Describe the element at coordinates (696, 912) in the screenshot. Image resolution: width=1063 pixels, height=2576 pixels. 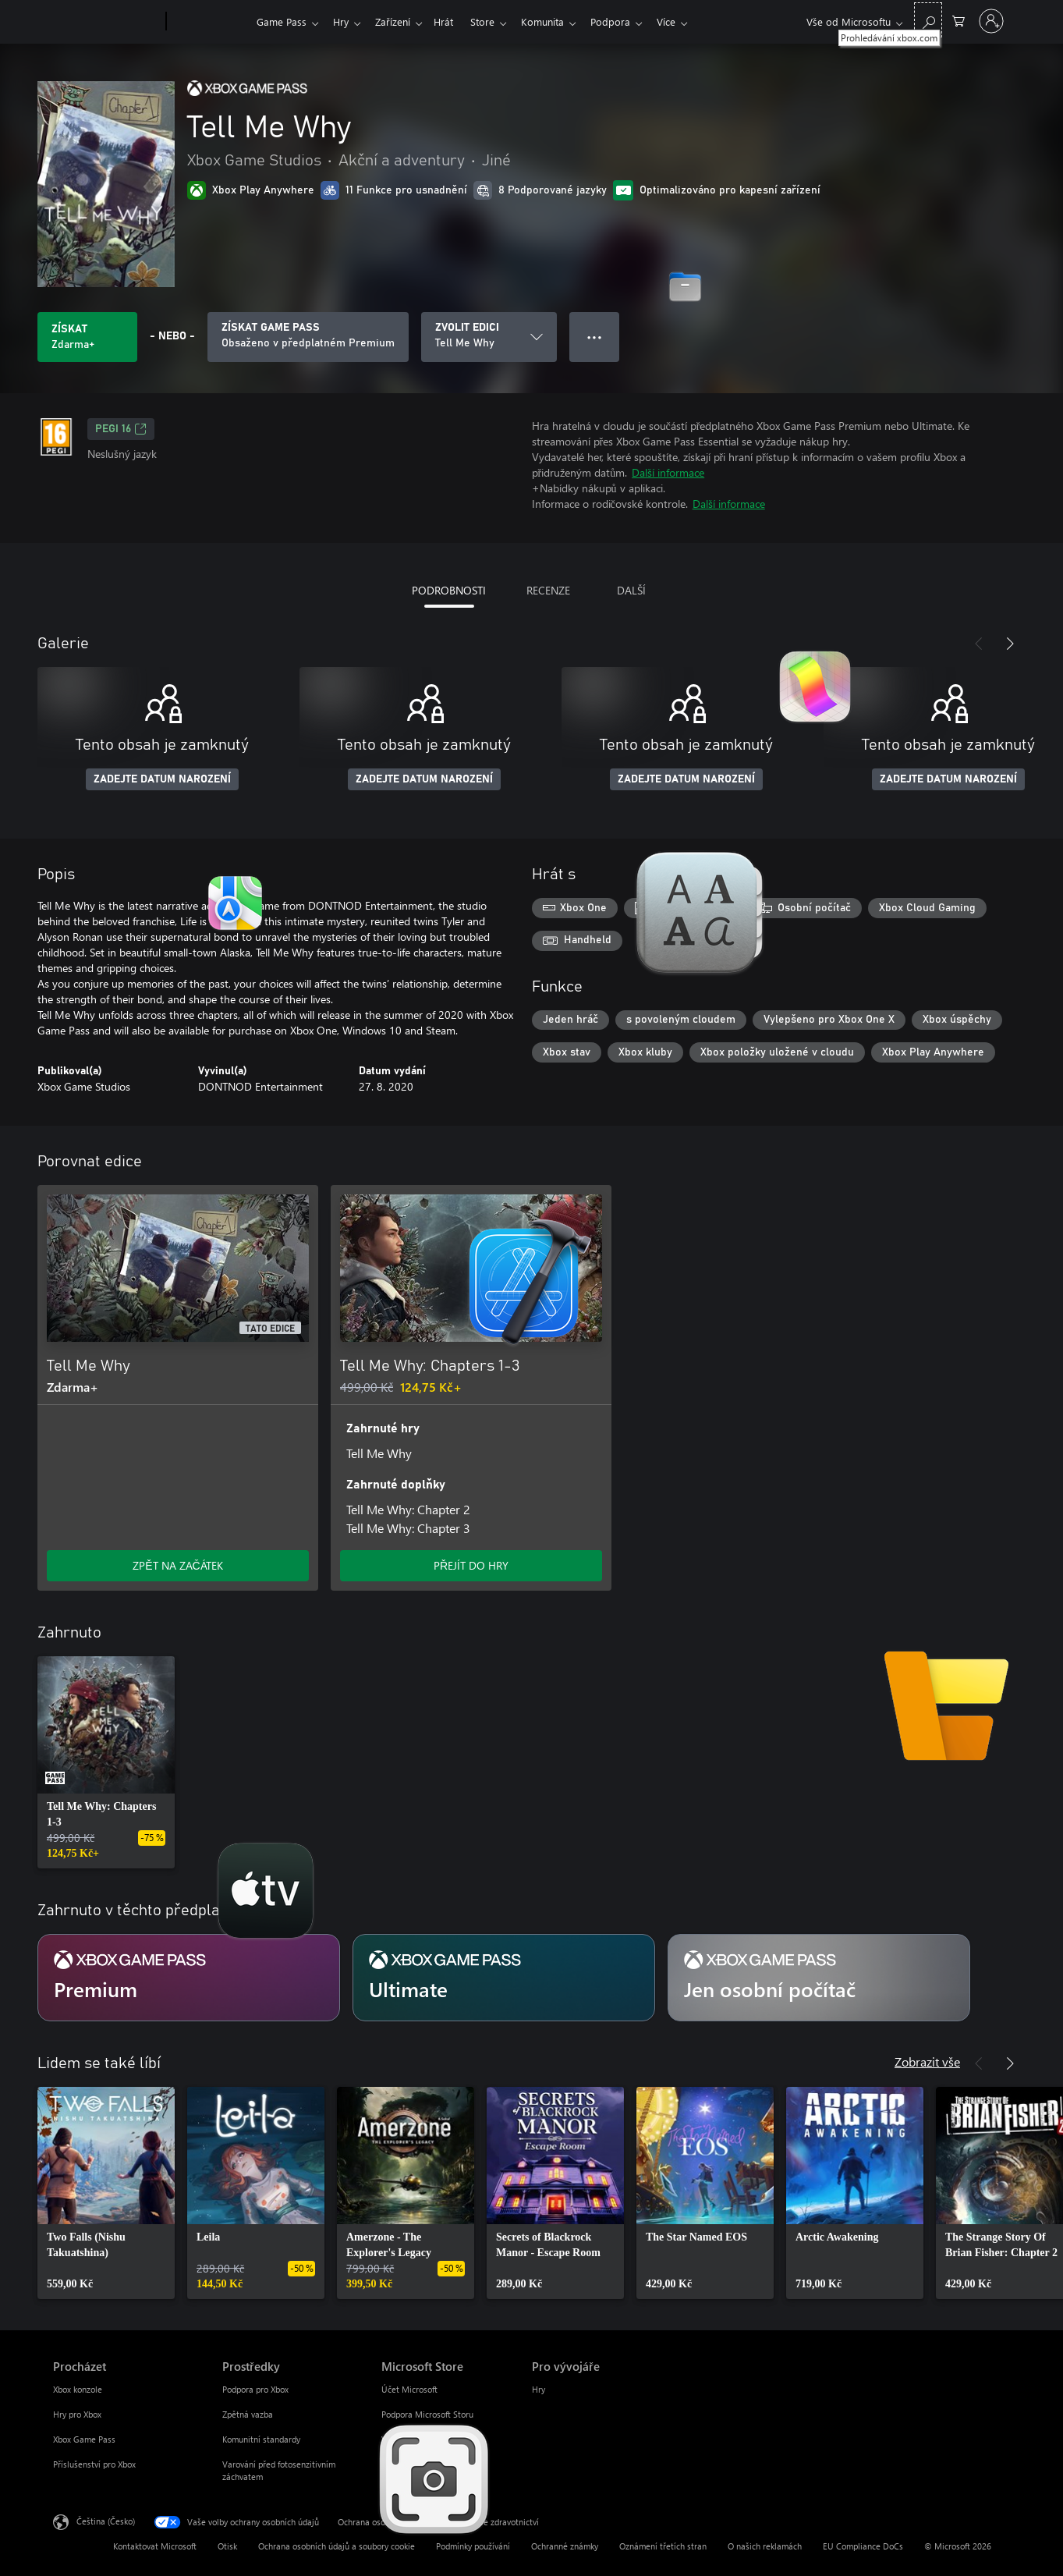
I see `open font book to manage installed fonts` at that location.